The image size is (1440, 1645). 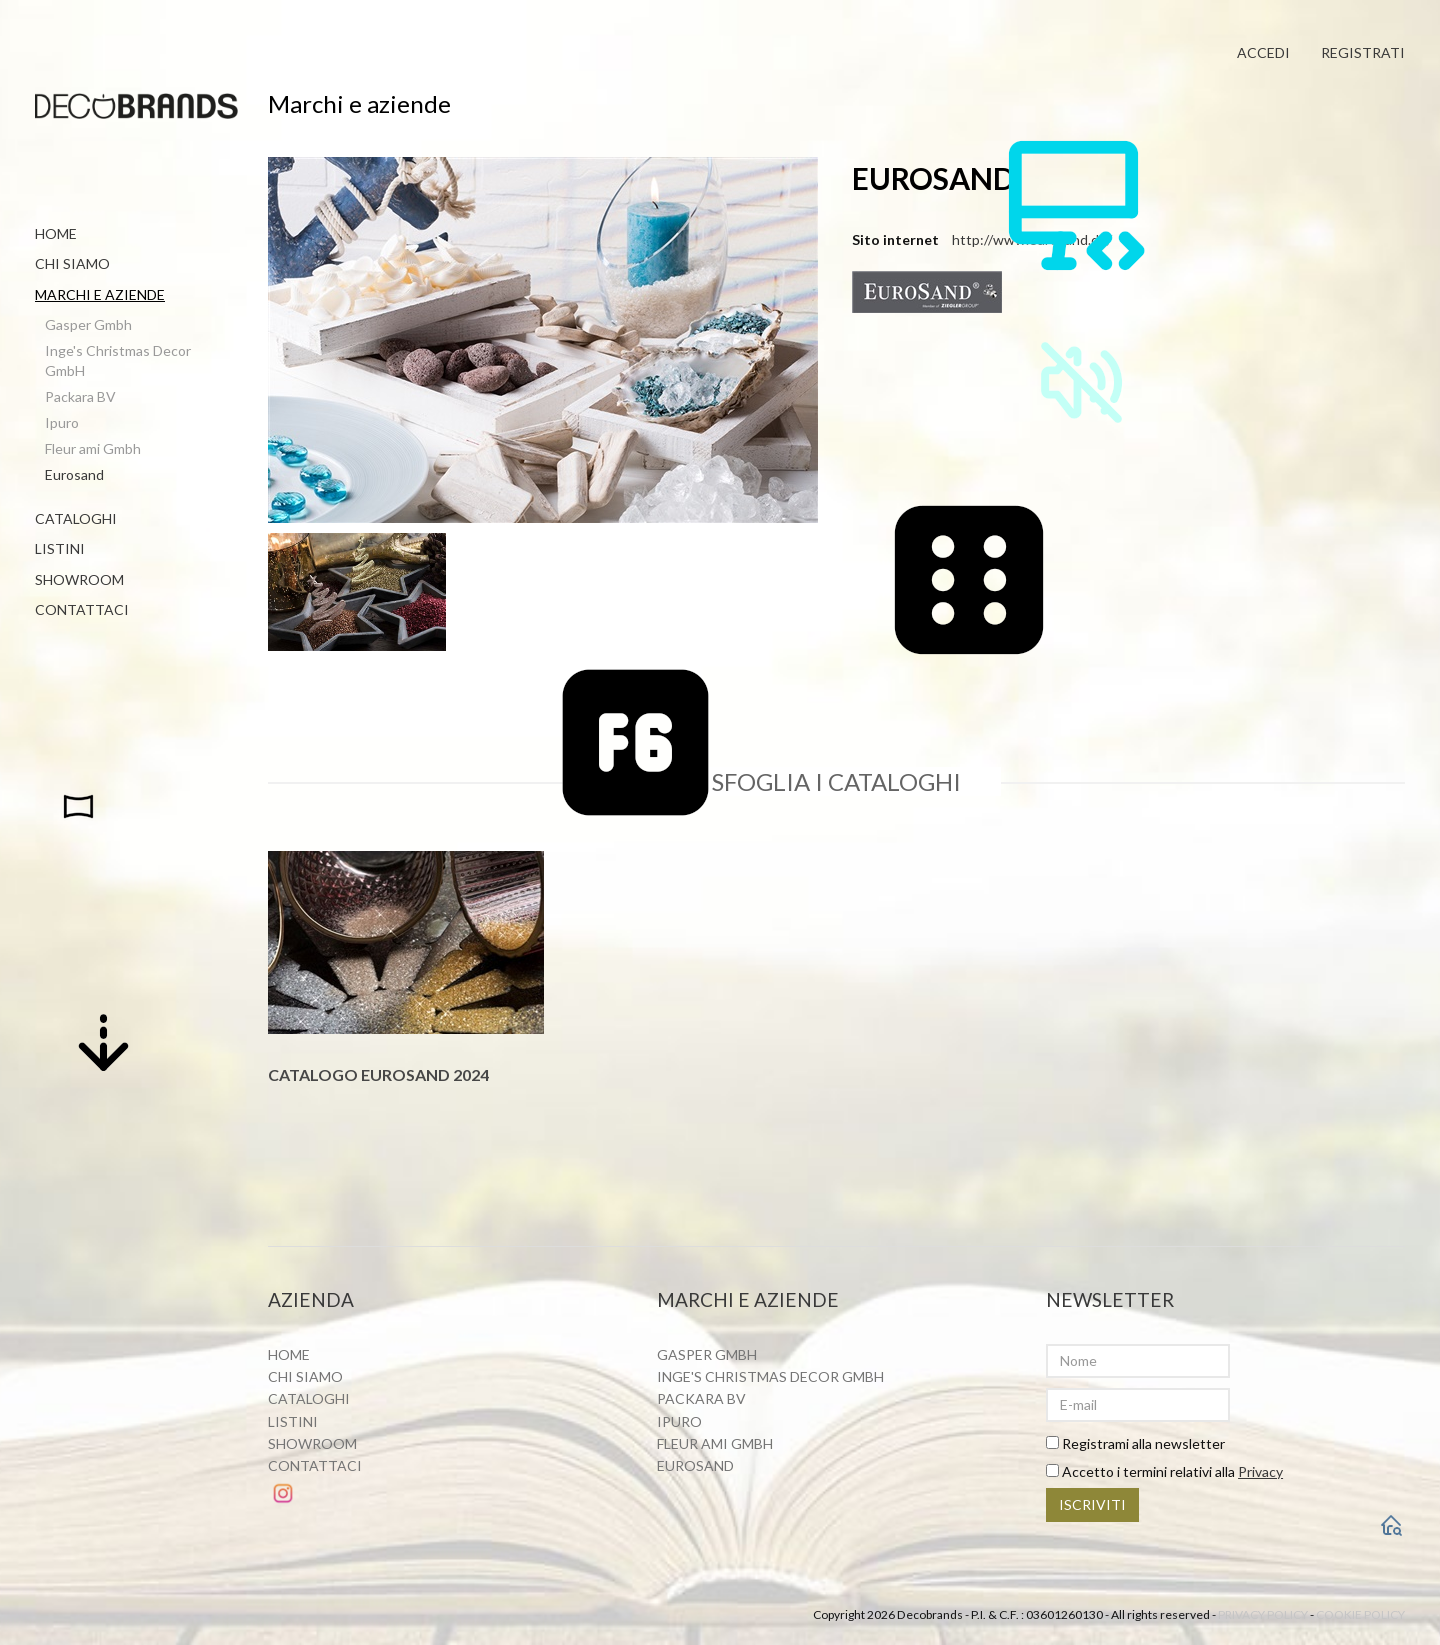 I want to click on mute audio, so click(x=1081, y=382).